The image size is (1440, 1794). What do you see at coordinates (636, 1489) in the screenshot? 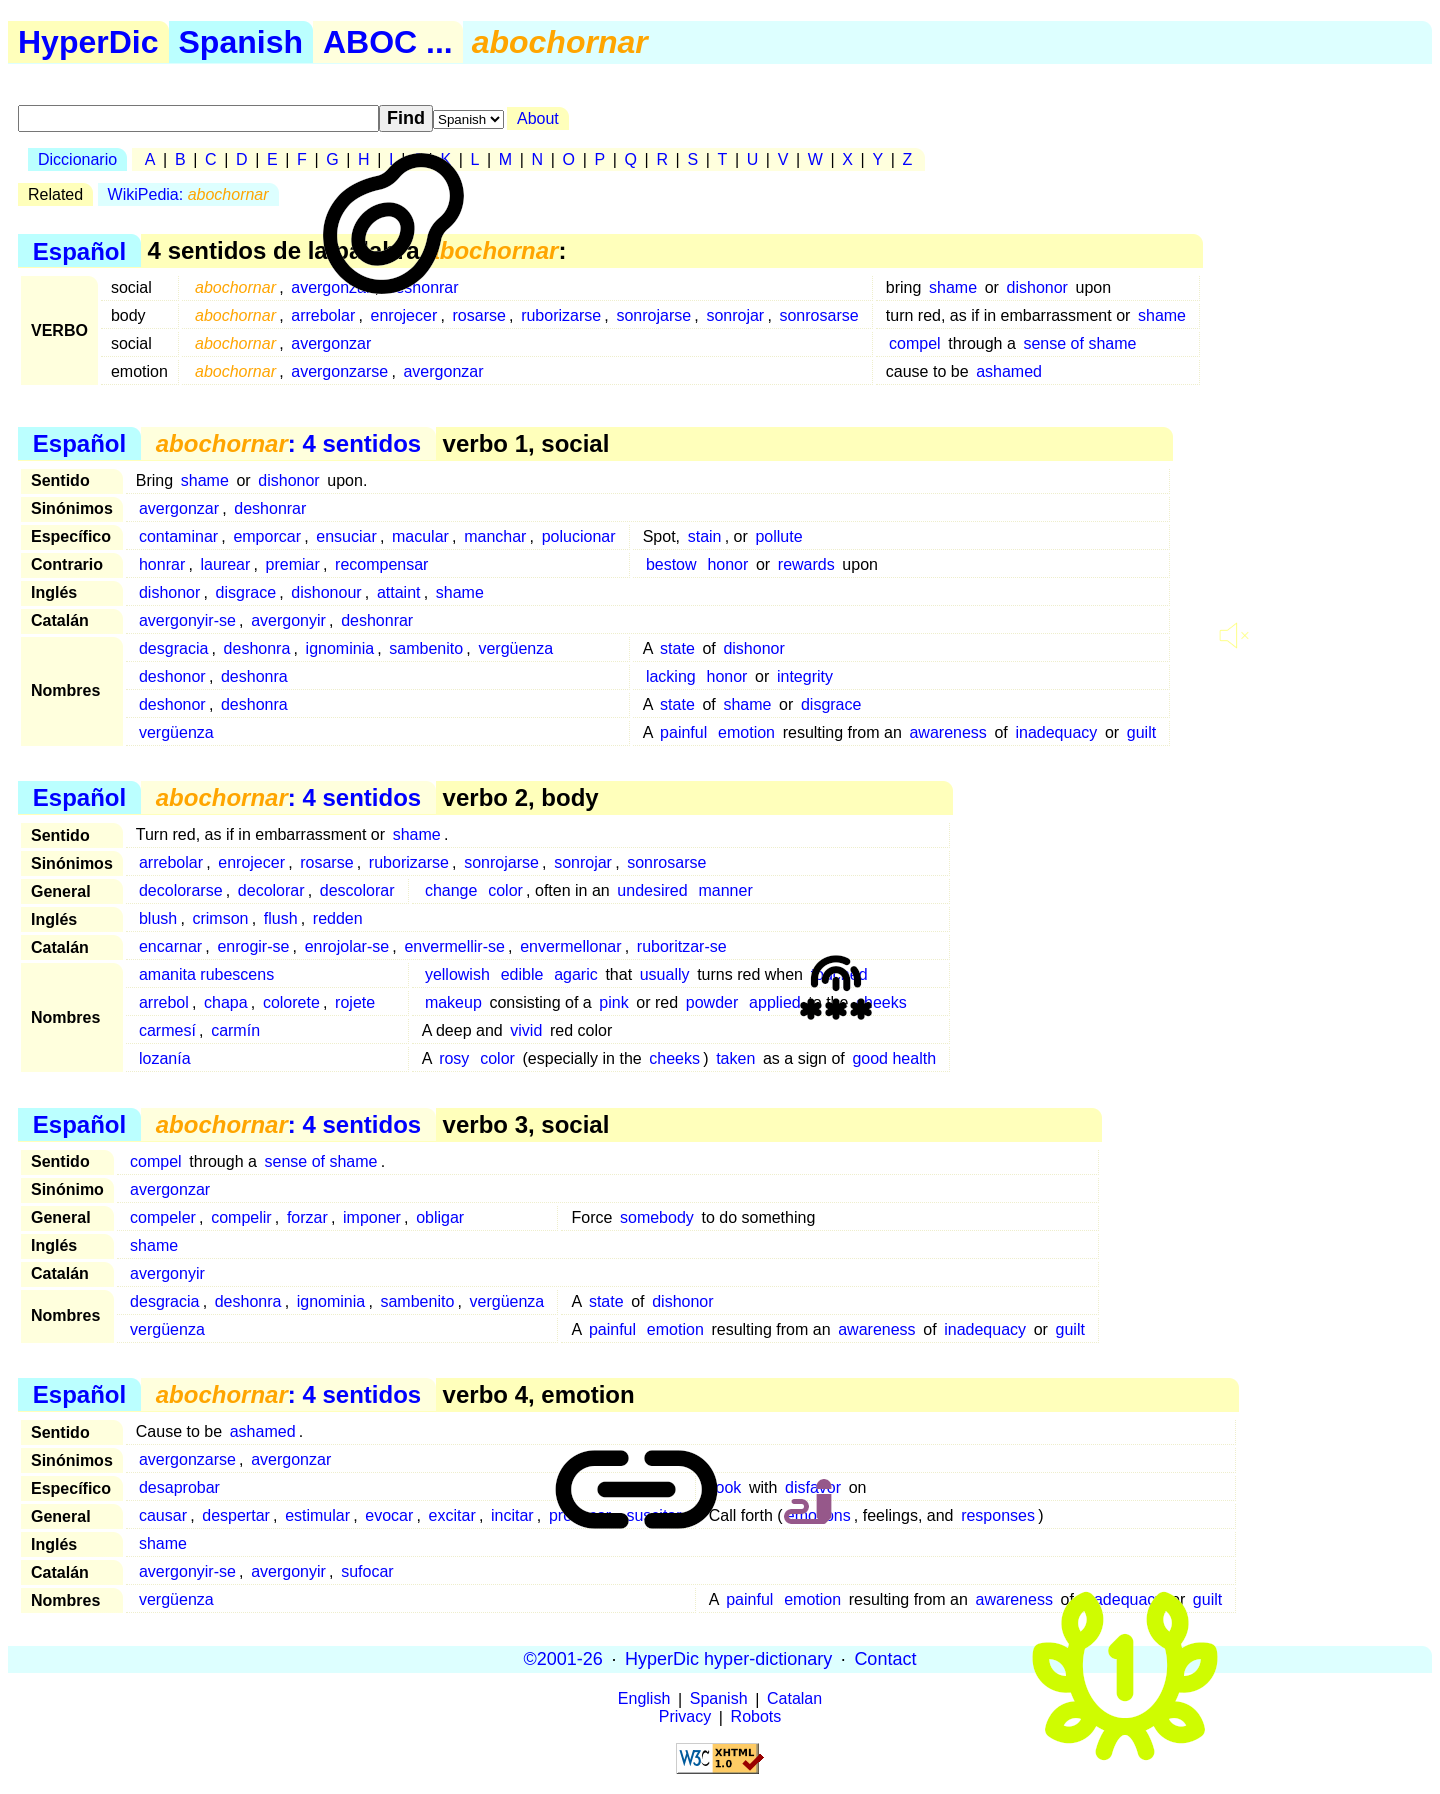
I see `copy link to clipboard` at bounding box center [636, 1489].